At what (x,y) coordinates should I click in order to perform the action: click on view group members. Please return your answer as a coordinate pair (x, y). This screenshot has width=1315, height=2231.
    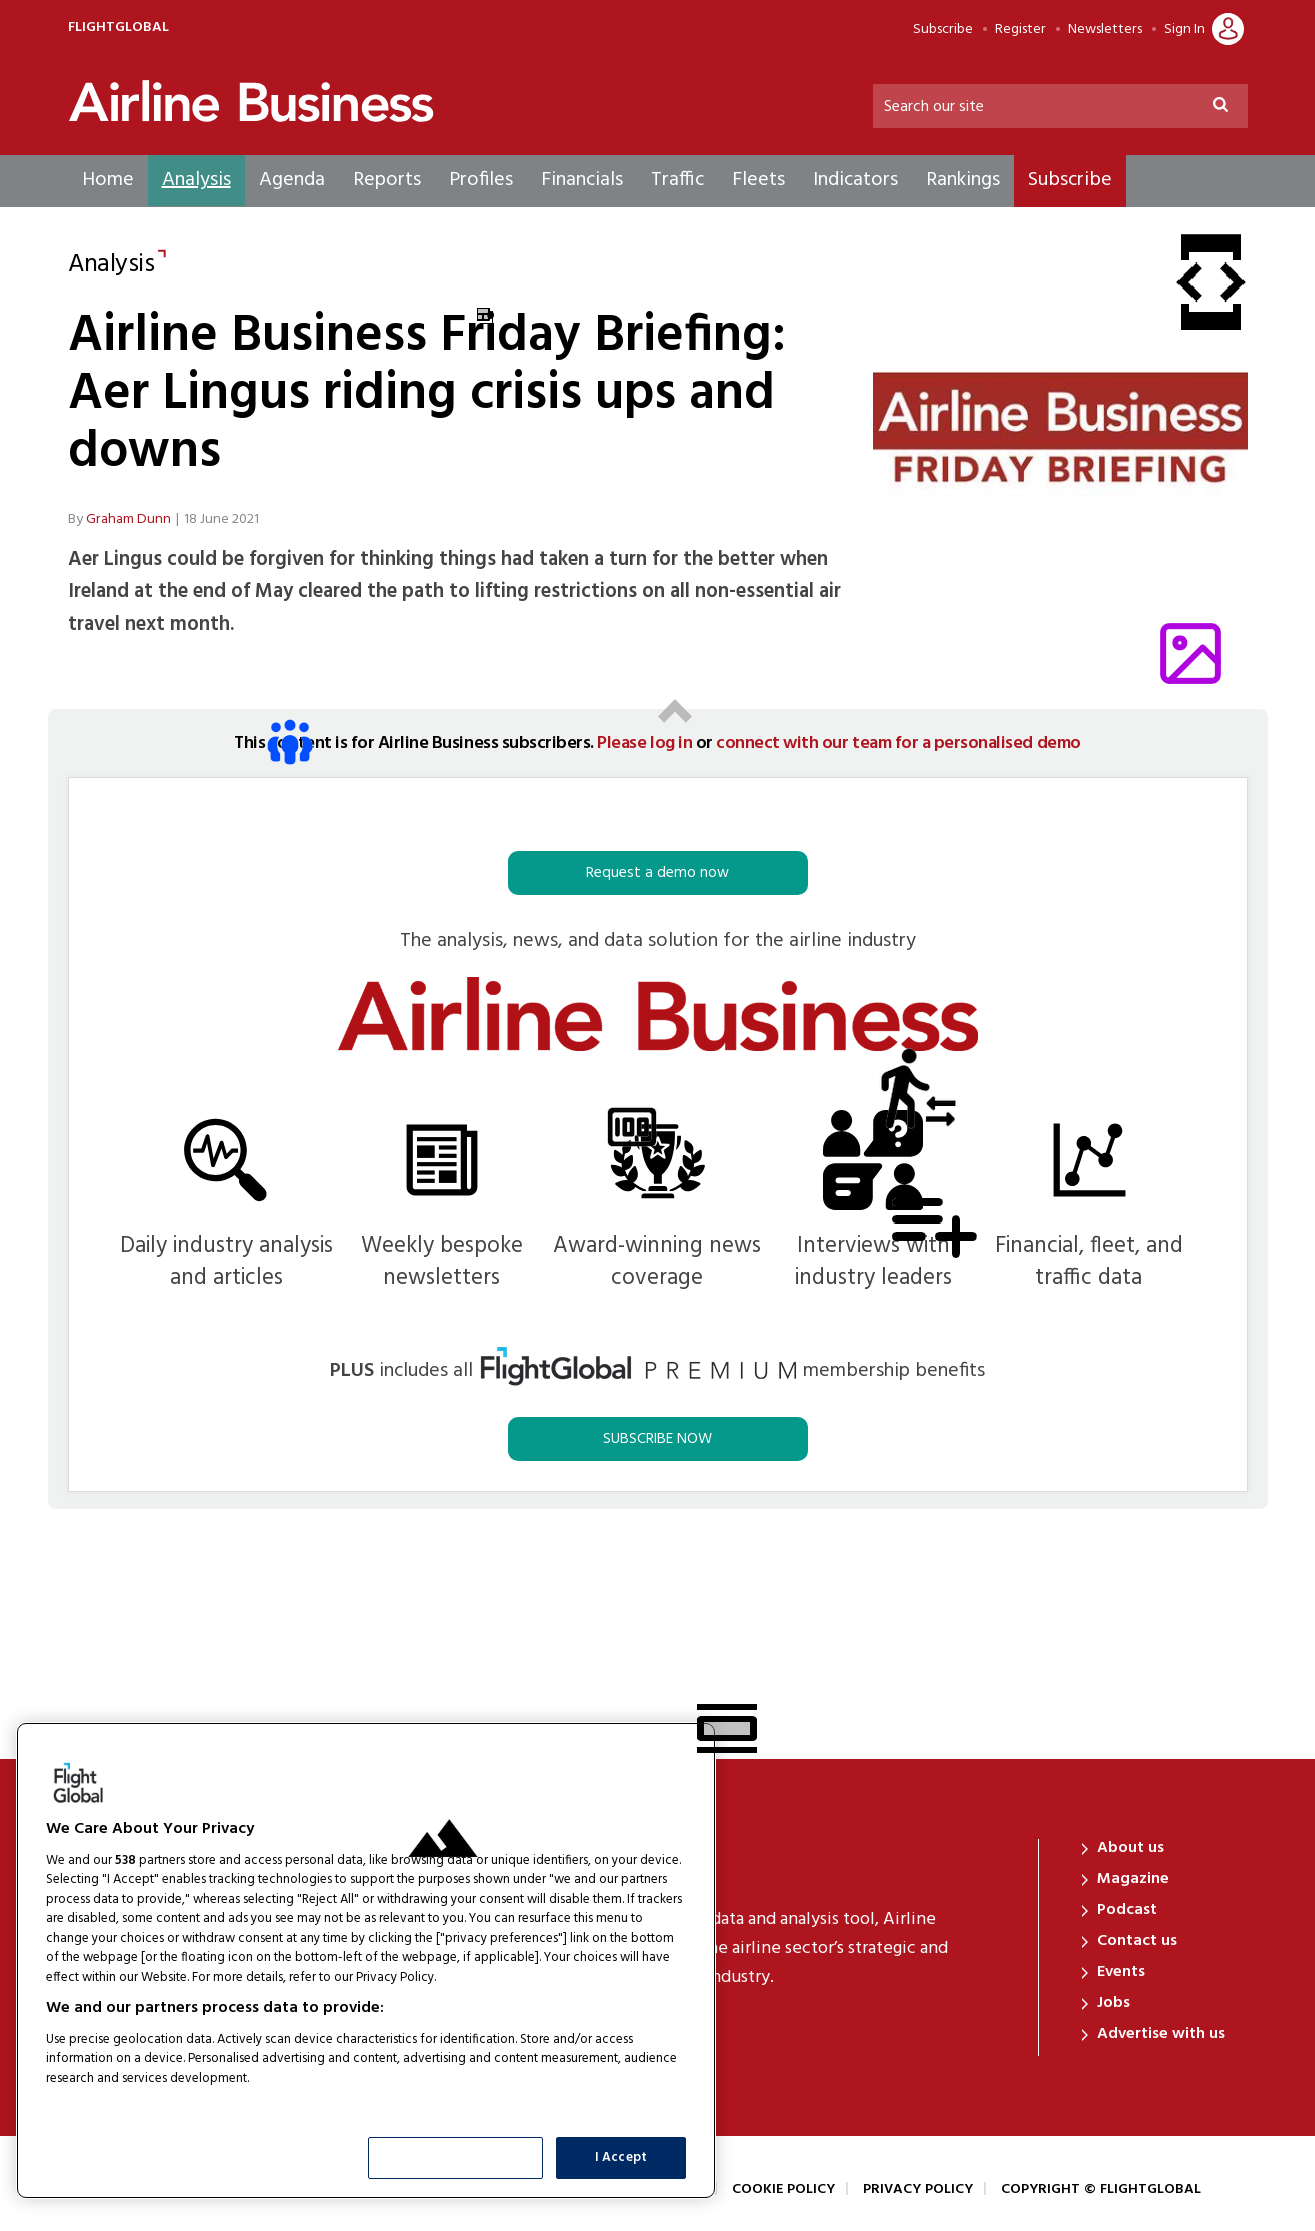
    Looking at the image, I should click on (290, 742).